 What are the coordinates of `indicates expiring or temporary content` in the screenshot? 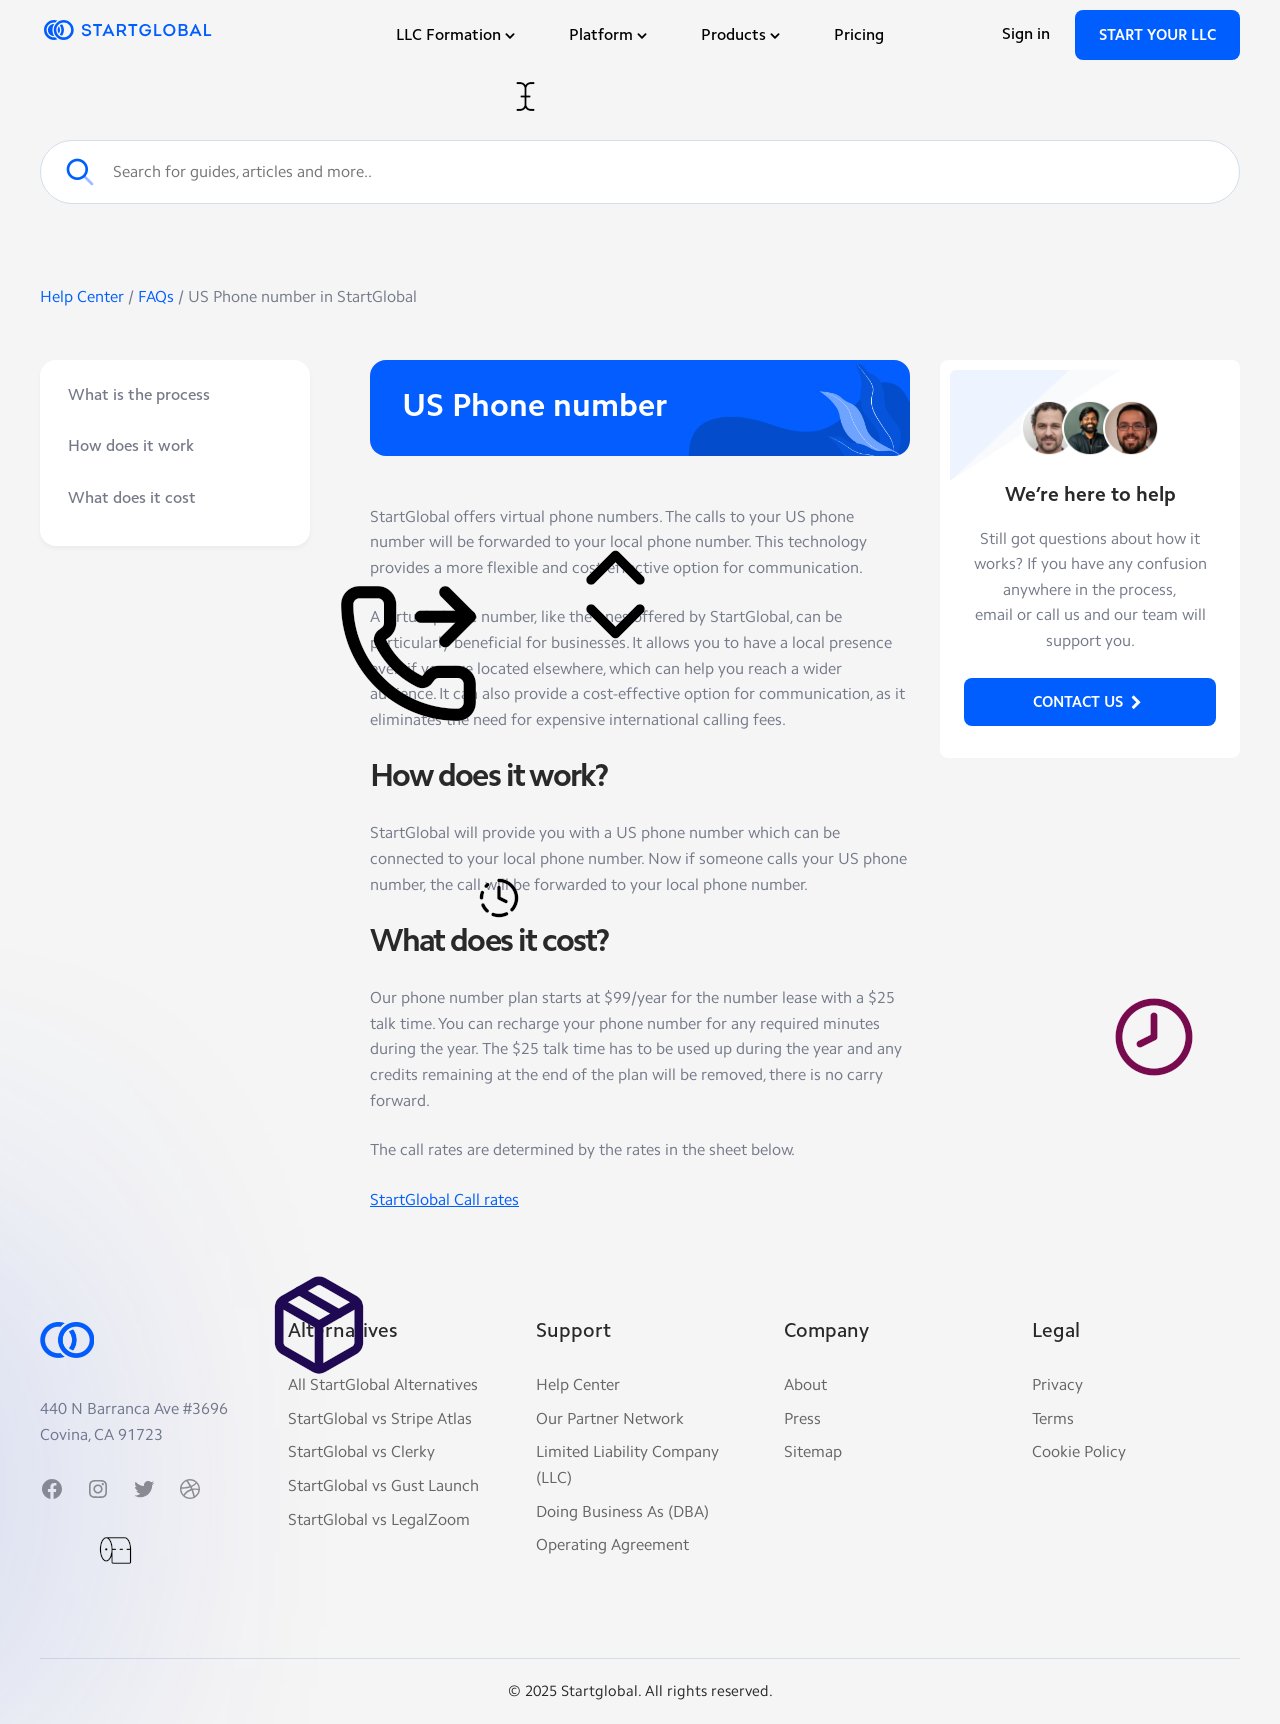 It's located at (499, 898).